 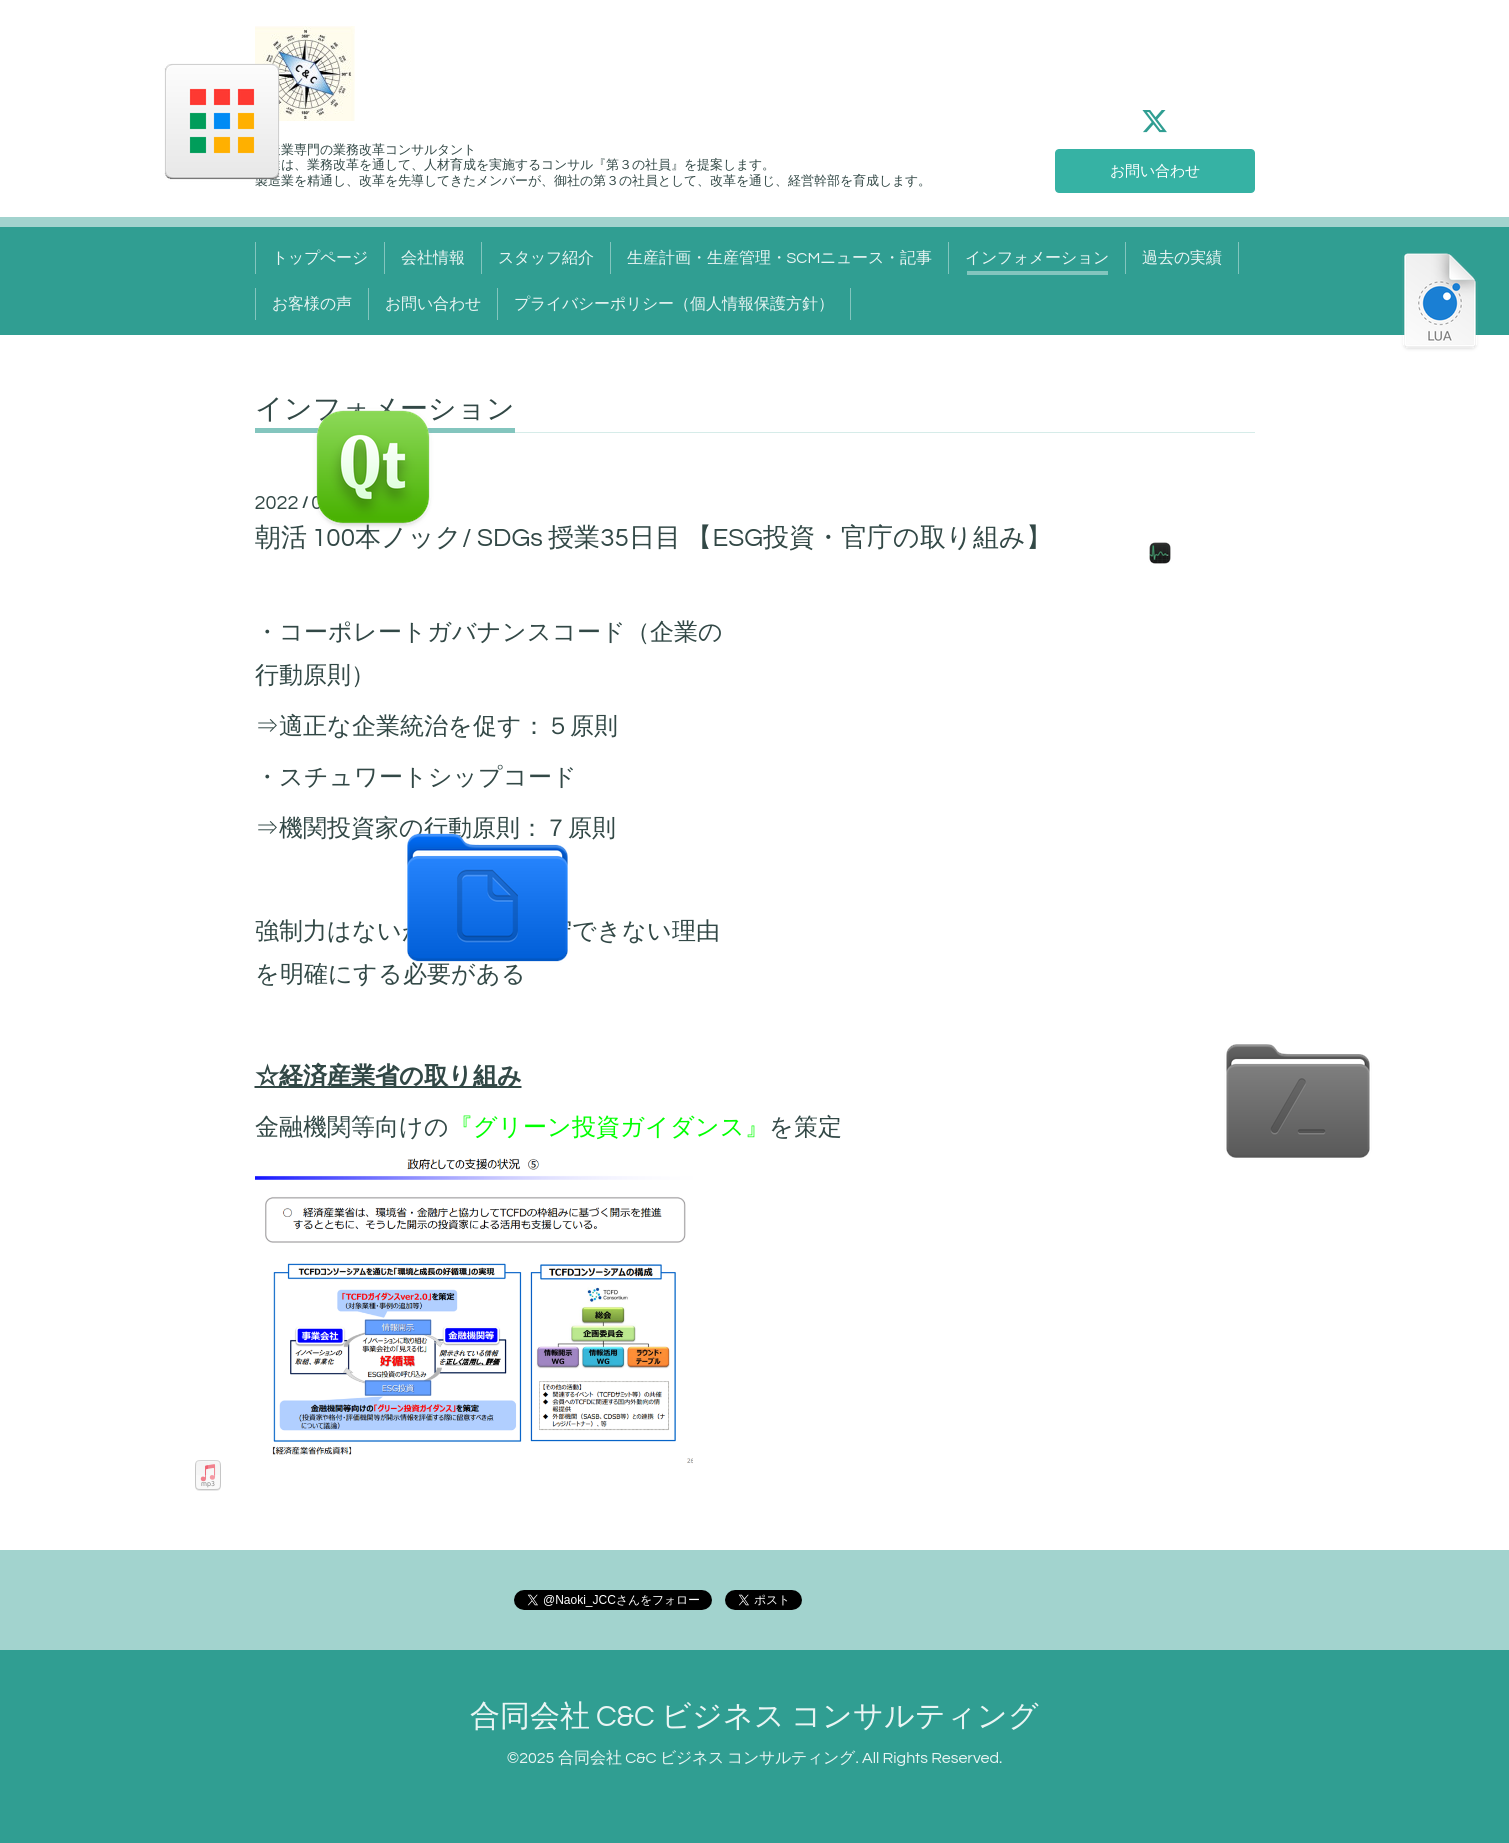 What do you see at coordinates (222, 121) in the screenshot?
I see `open color palette or theme settings` at bounding box center [222, 121].